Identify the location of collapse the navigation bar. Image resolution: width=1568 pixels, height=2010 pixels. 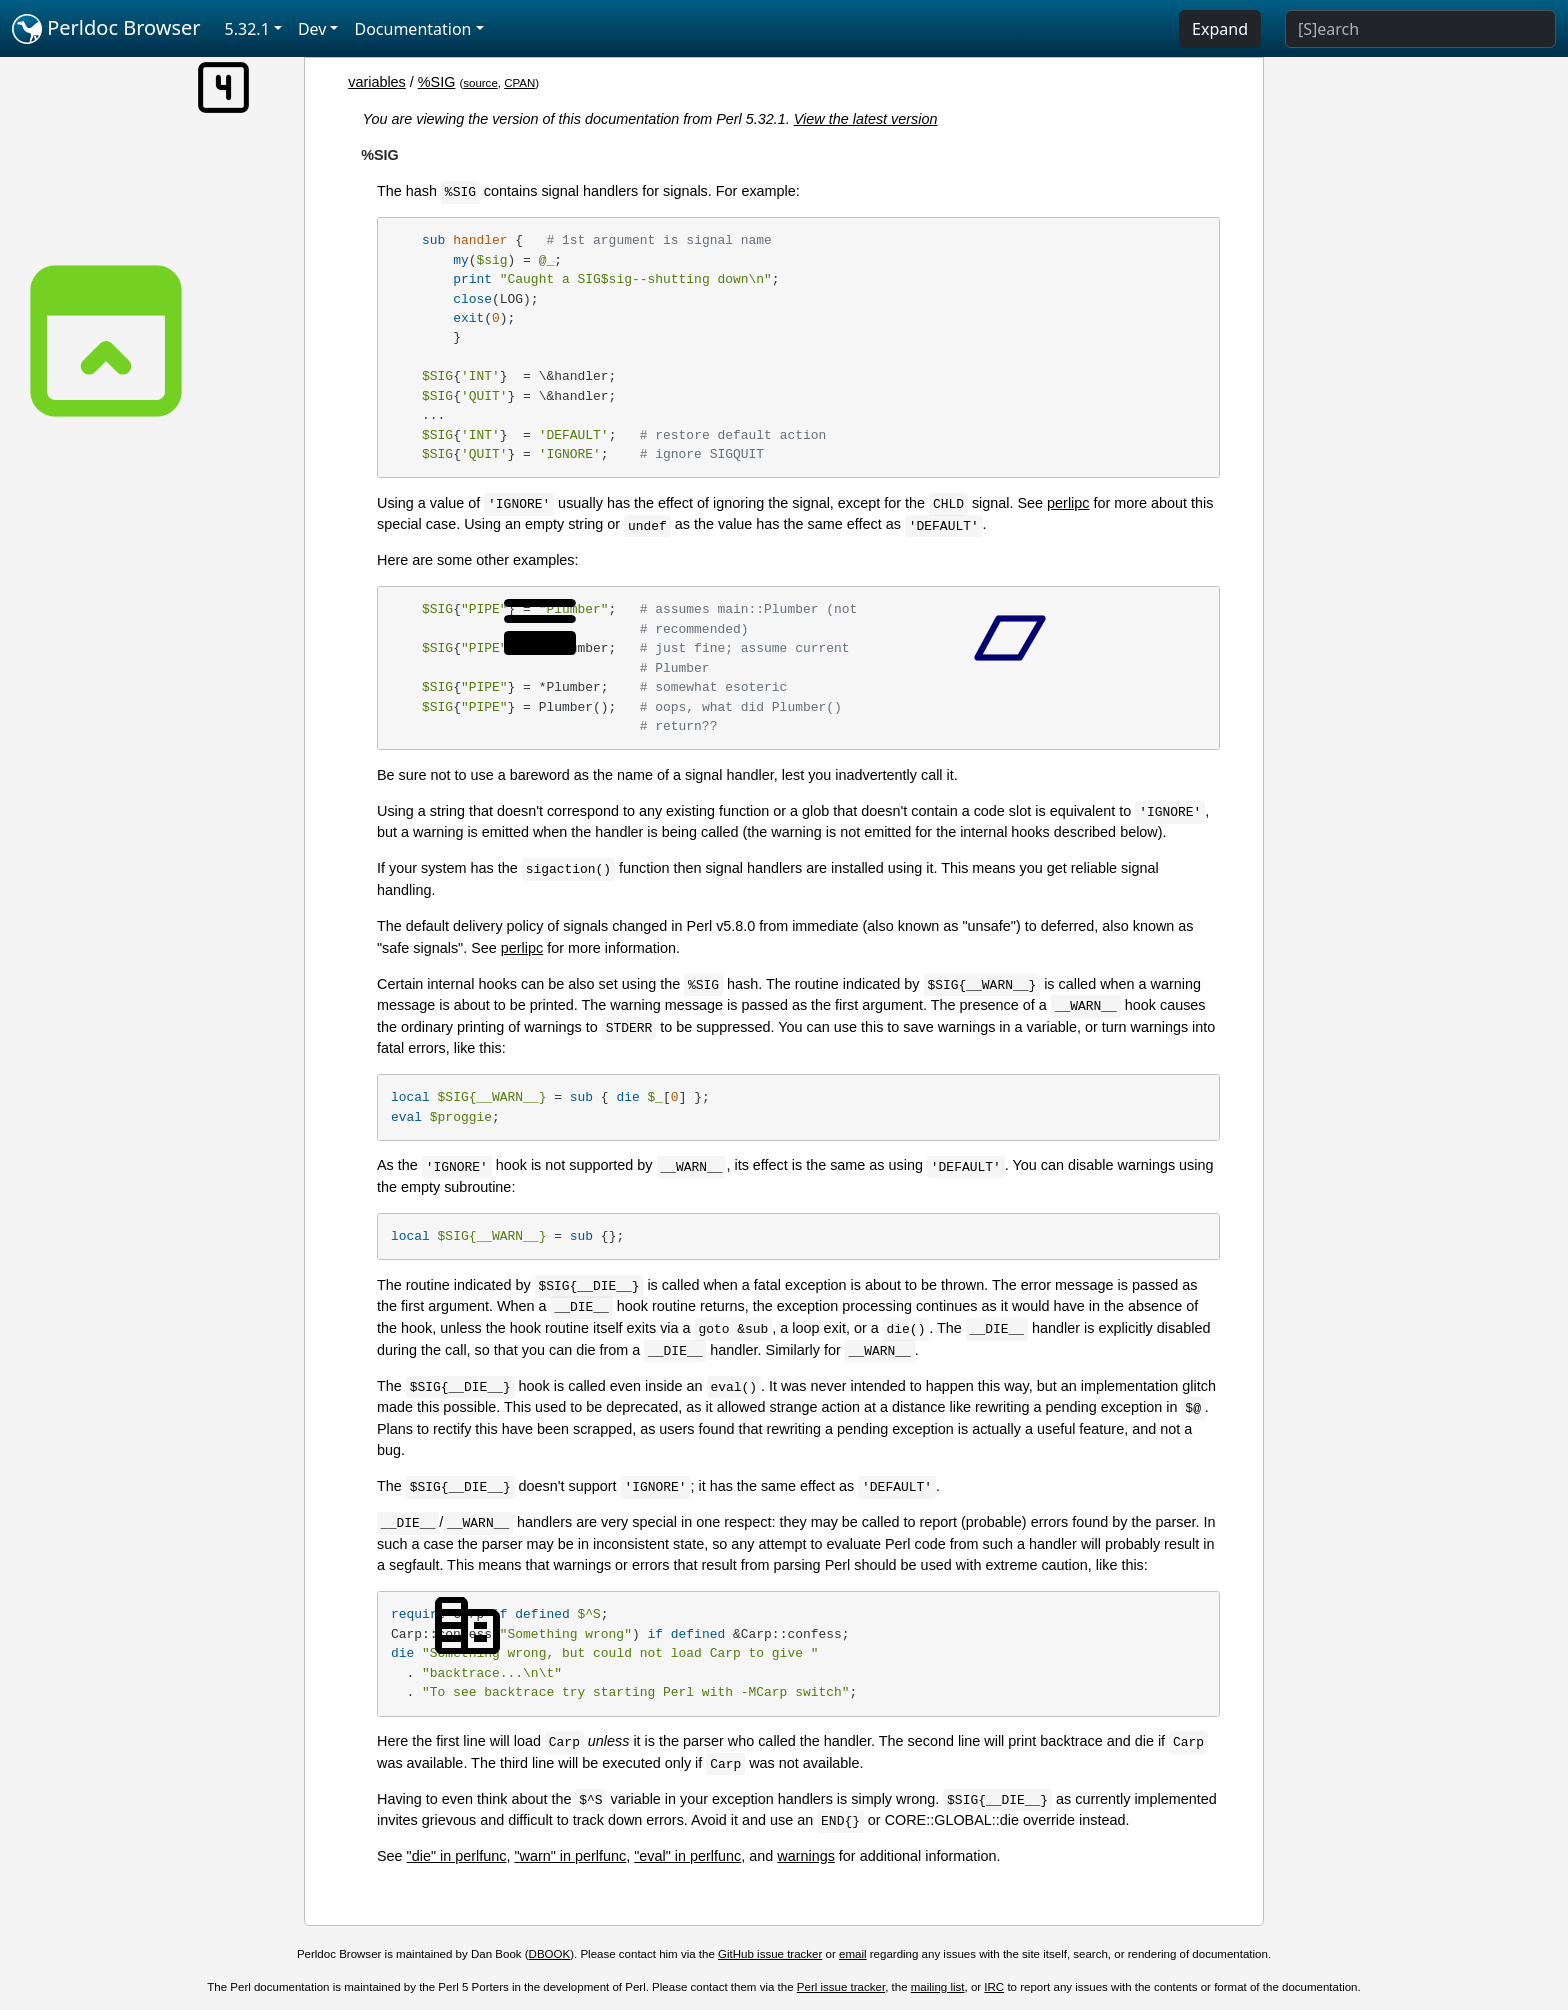
(106, 341).